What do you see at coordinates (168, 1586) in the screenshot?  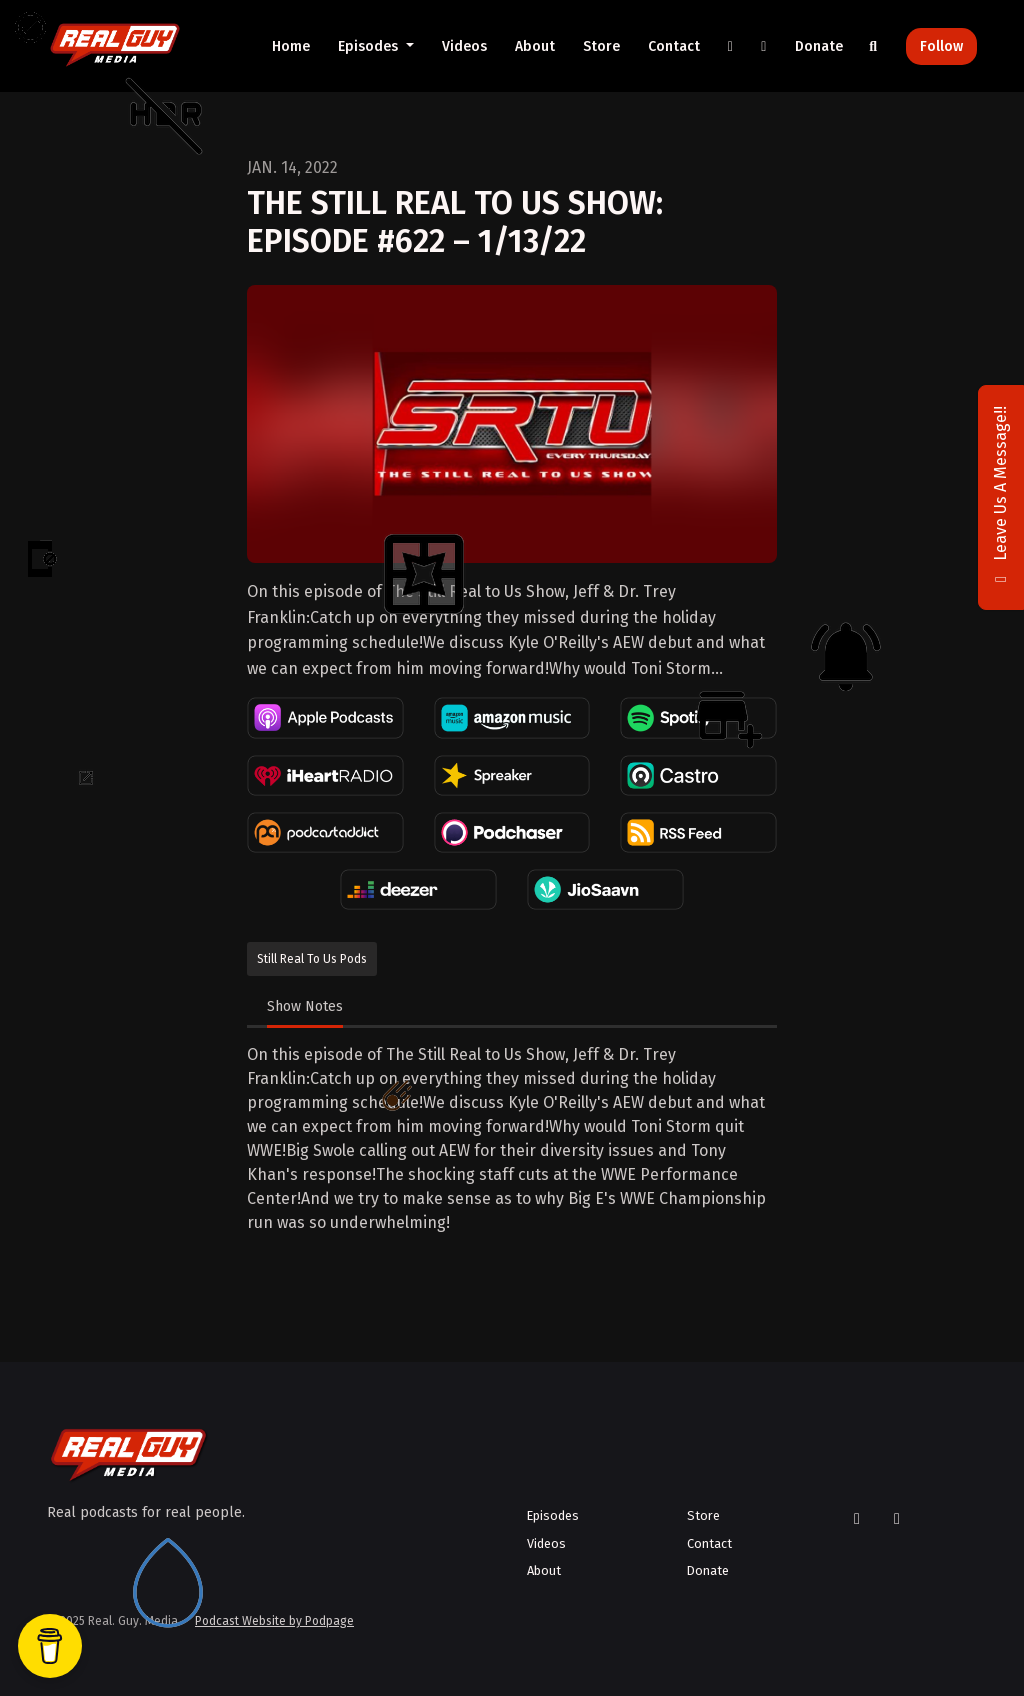 I see `indicates water or liquid content` at bounding box center [168, 1586].